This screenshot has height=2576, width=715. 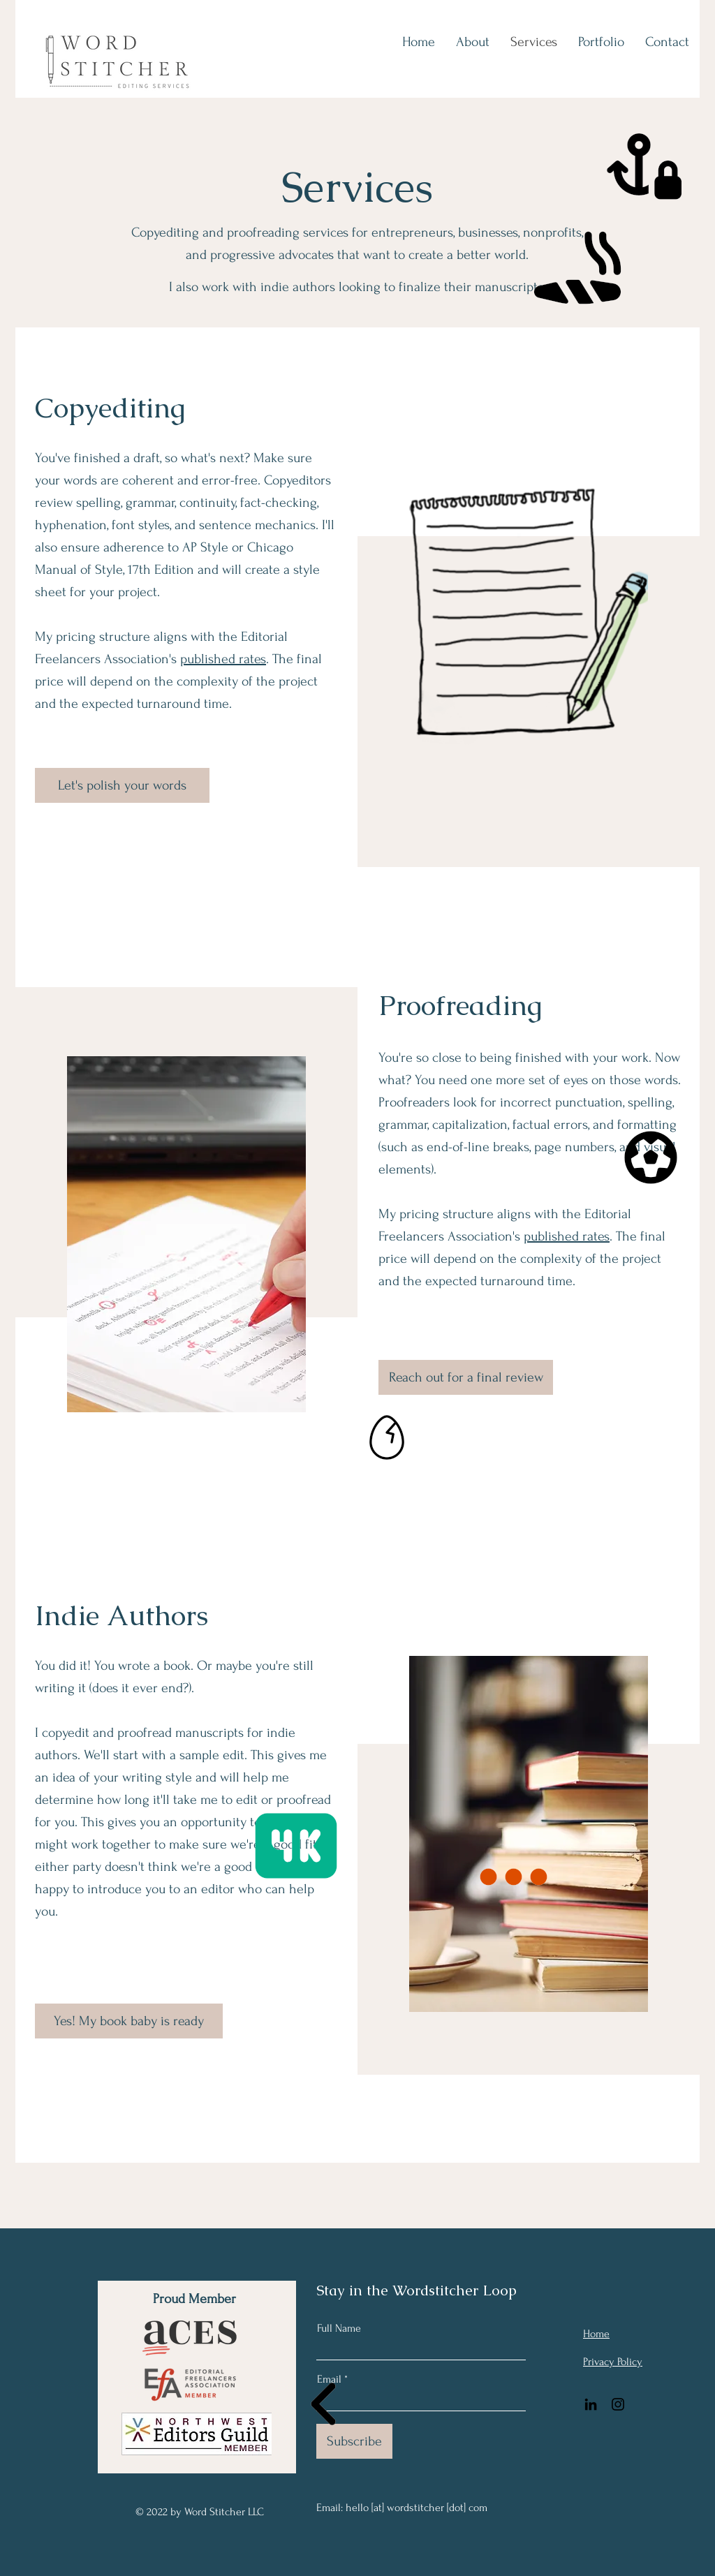 I want to click on access sports or soccer-related content, so click(x=651, y=1157).